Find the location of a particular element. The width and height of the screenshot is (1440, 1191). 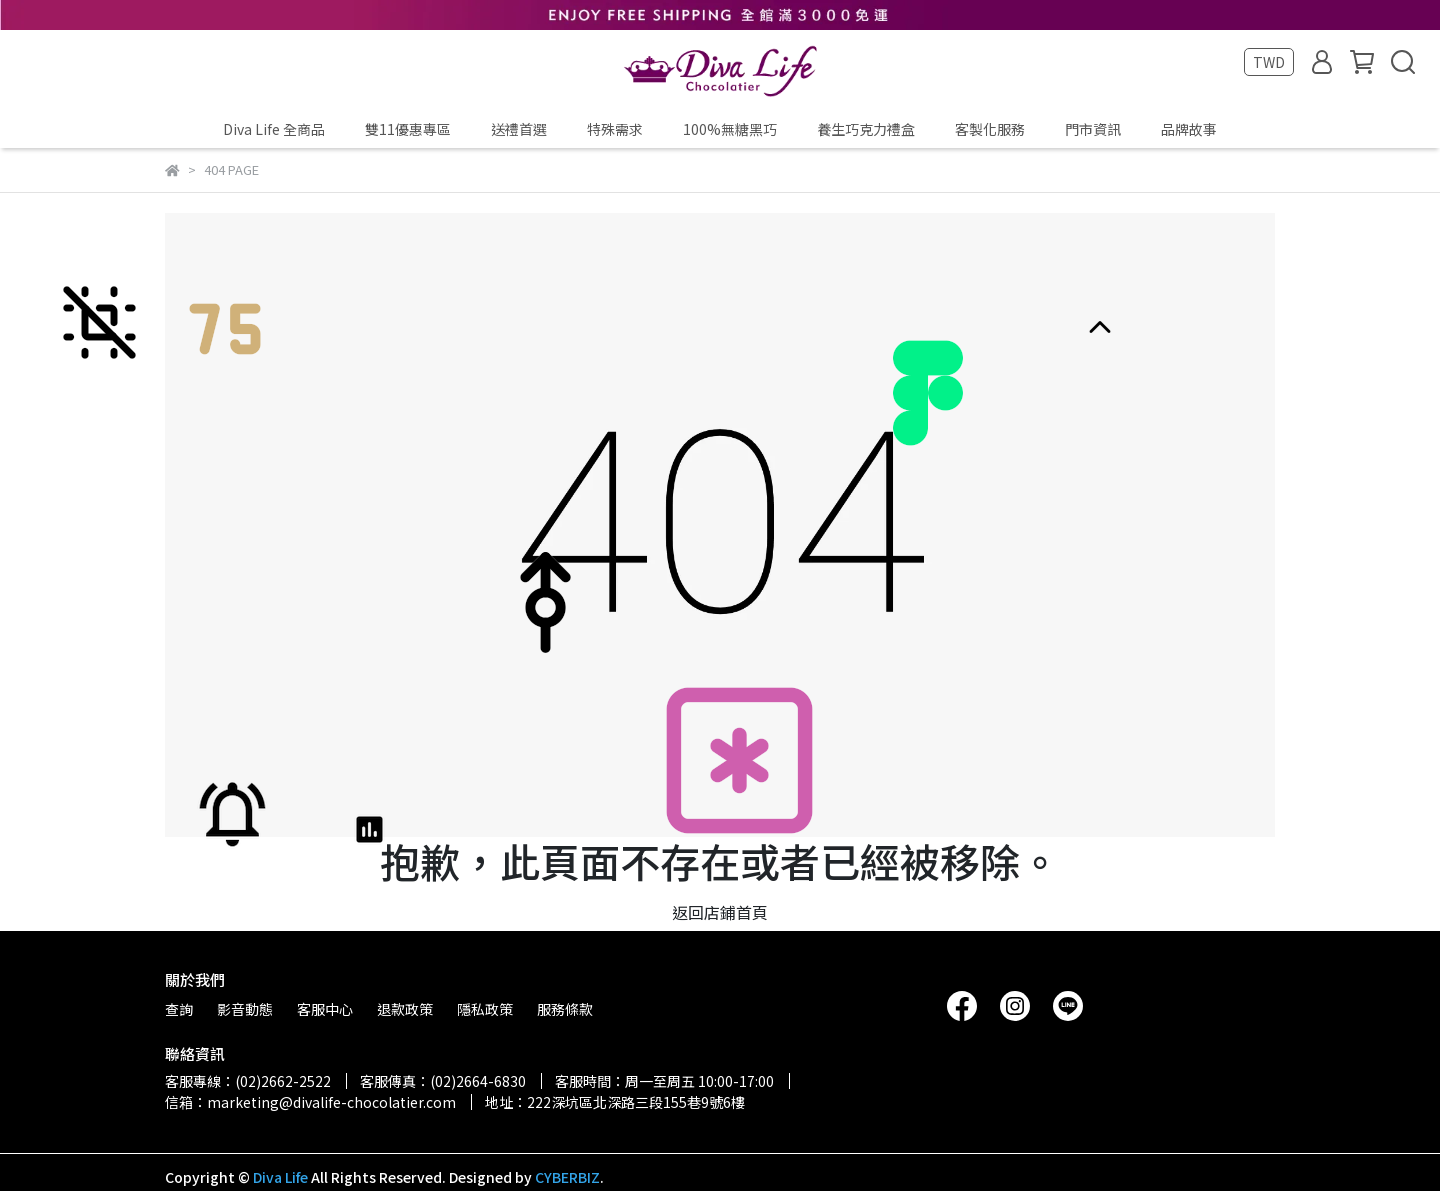

open Figma design tool is located at coordinates (928, 393).